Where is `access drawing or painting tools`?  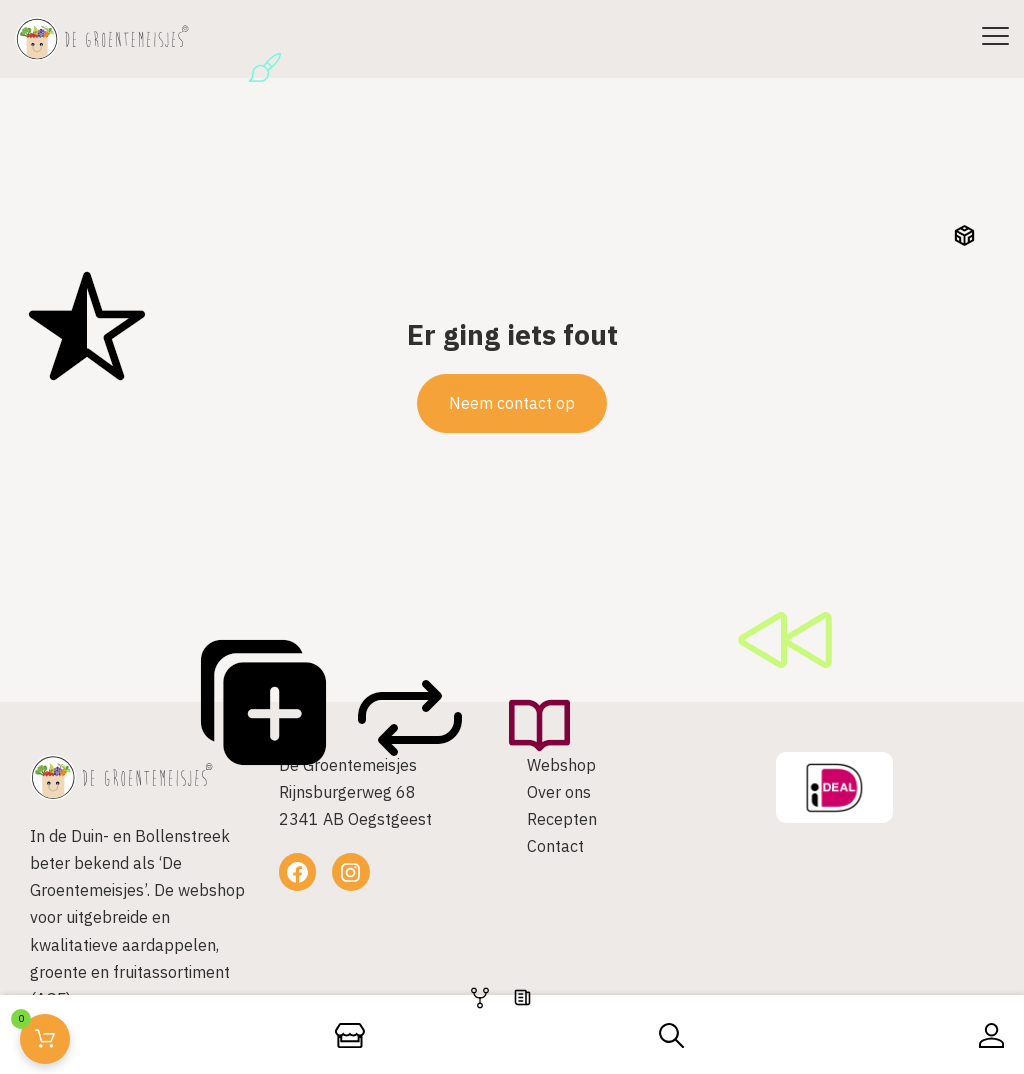
access drawing or painting tools is located at coordinates (266, 68).